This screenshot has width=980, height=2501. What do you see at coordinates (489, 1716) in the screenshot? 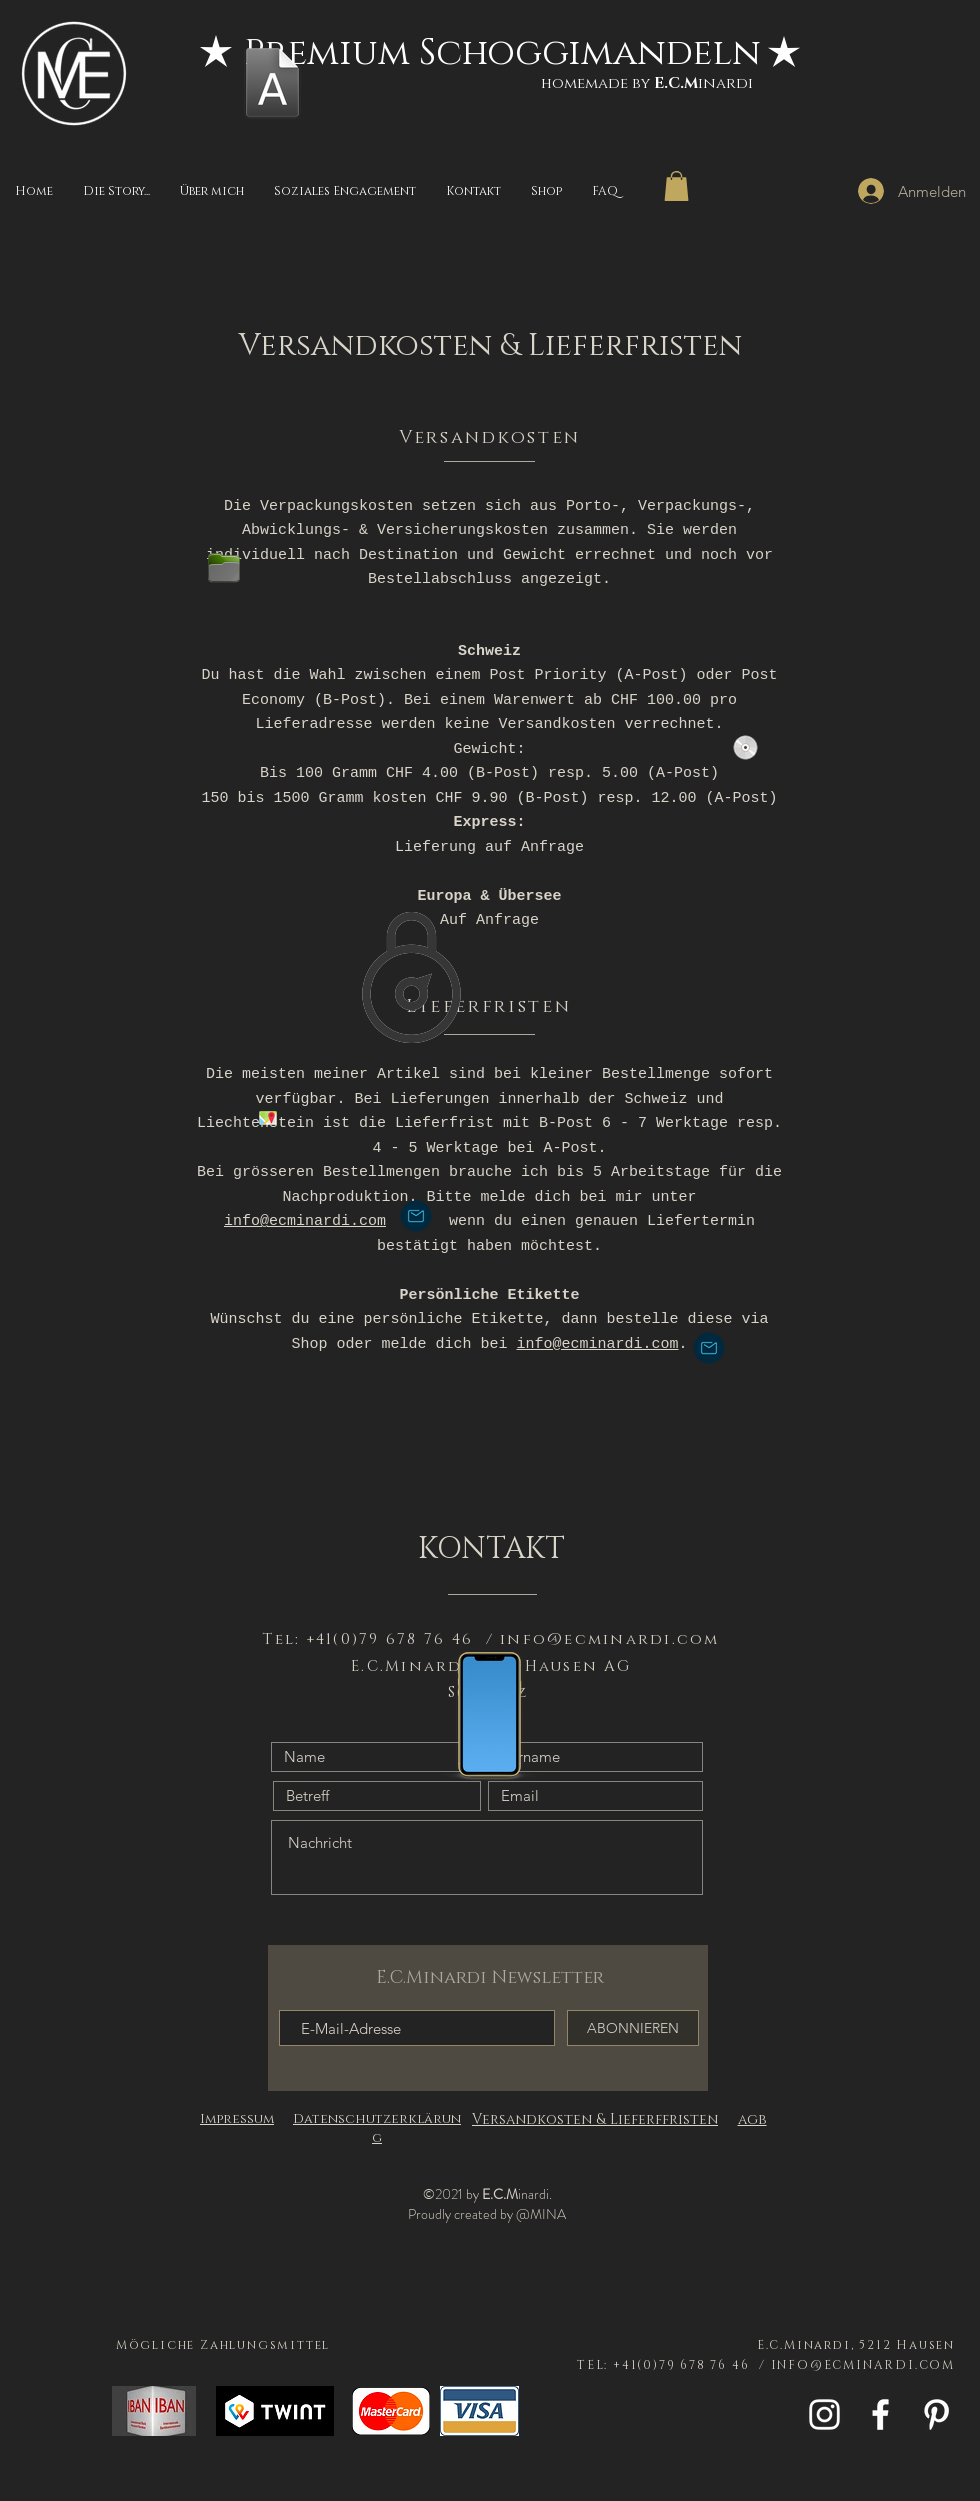
I see `iPhone 11 device icon` at bounding box center [489, 1716].